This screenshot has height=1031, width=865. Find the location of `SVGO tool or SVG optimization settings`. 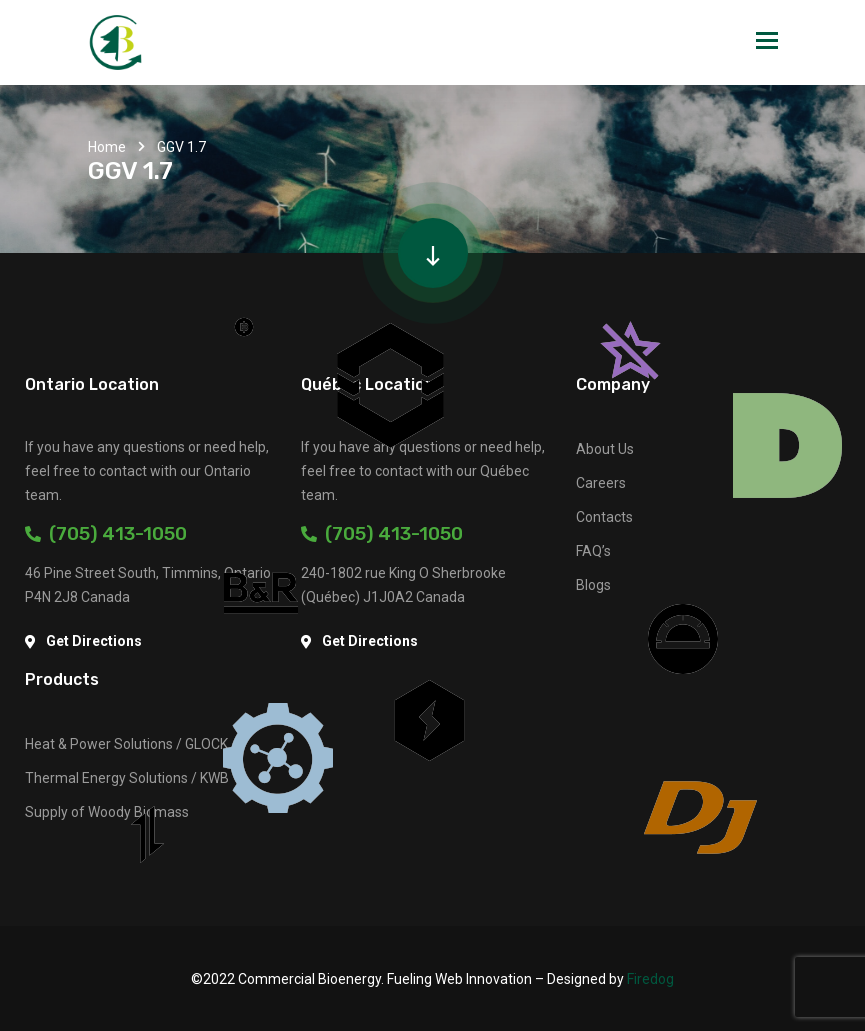

SVGO tool or SVG optimization settings is located at coordinates (278, 758).